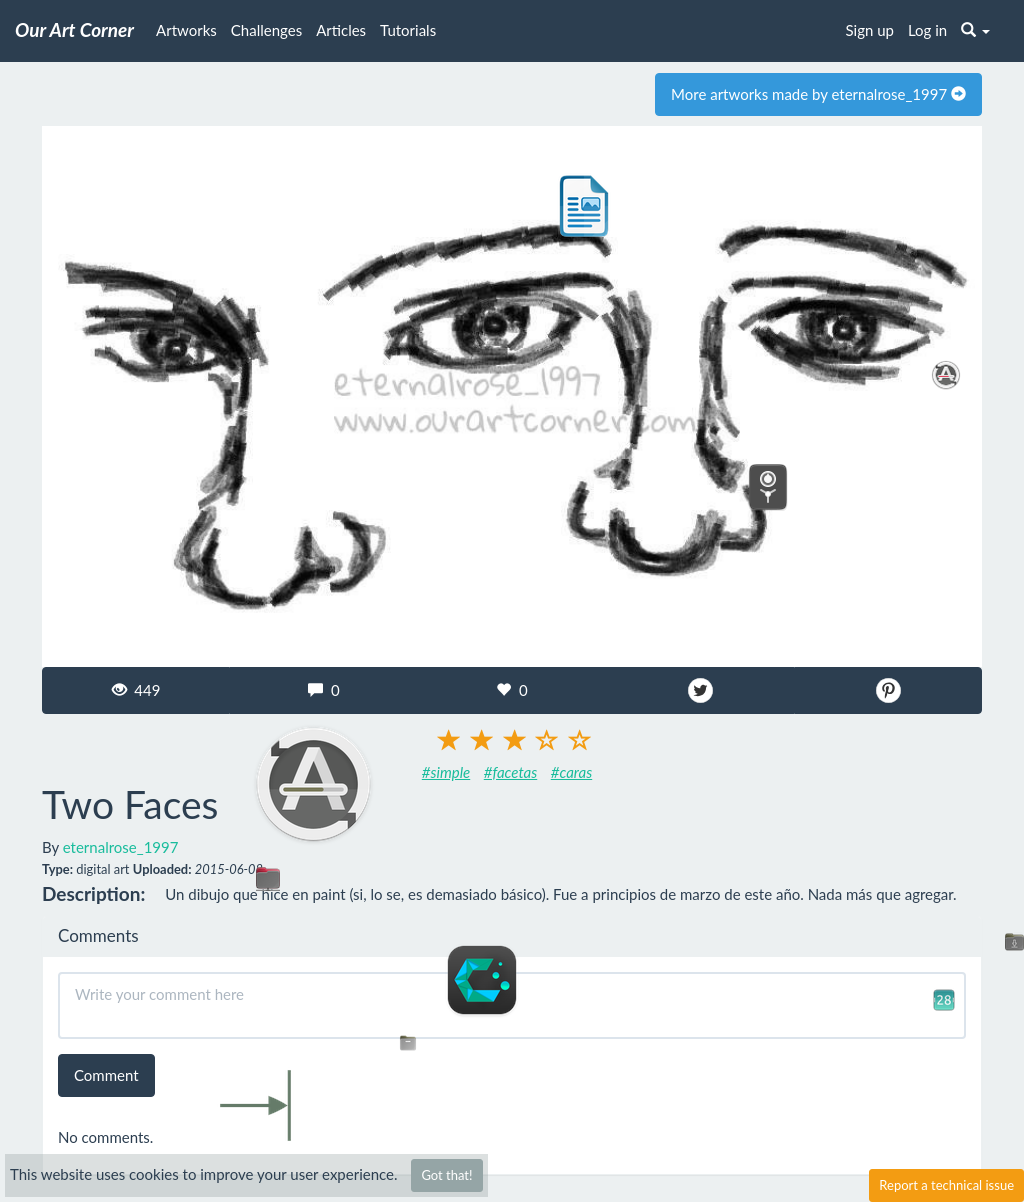 The width and height of the screenshot is (1024, 1202). Describe the element at coordinates (944, 1000) in the screenshot. I see `open the calendar app` at that location.